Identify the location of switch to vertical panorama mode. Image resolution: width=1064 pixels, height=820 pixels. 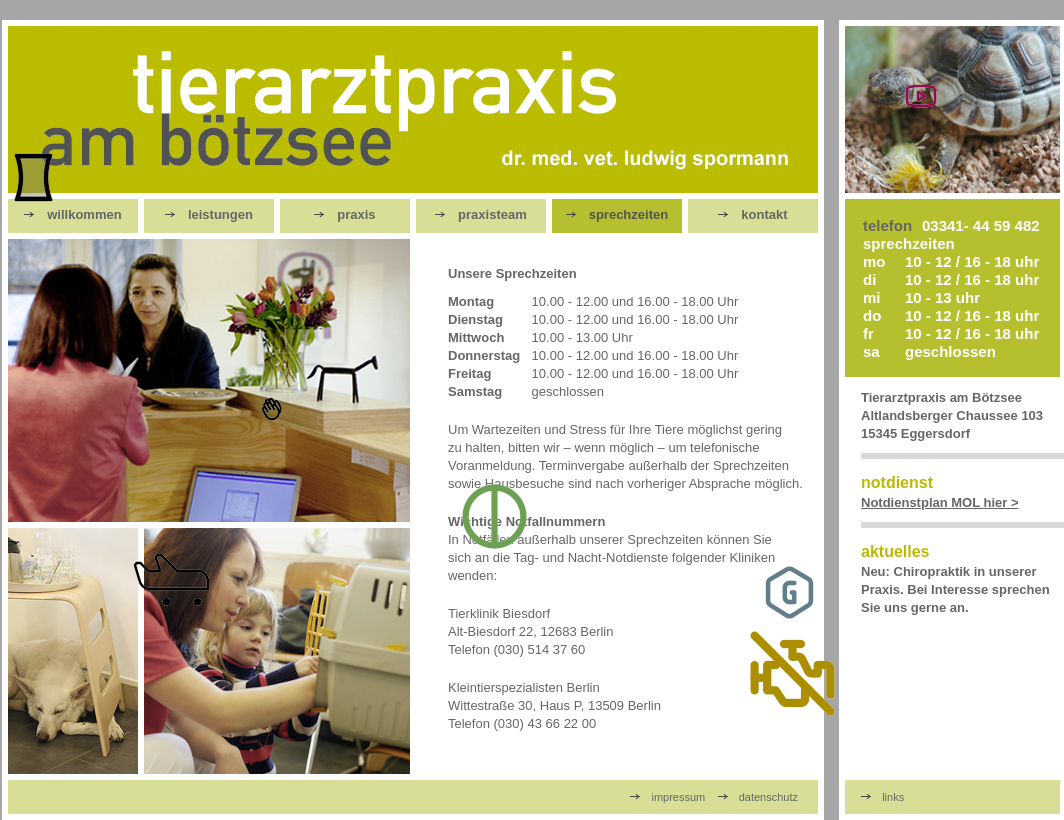
(33, 177).